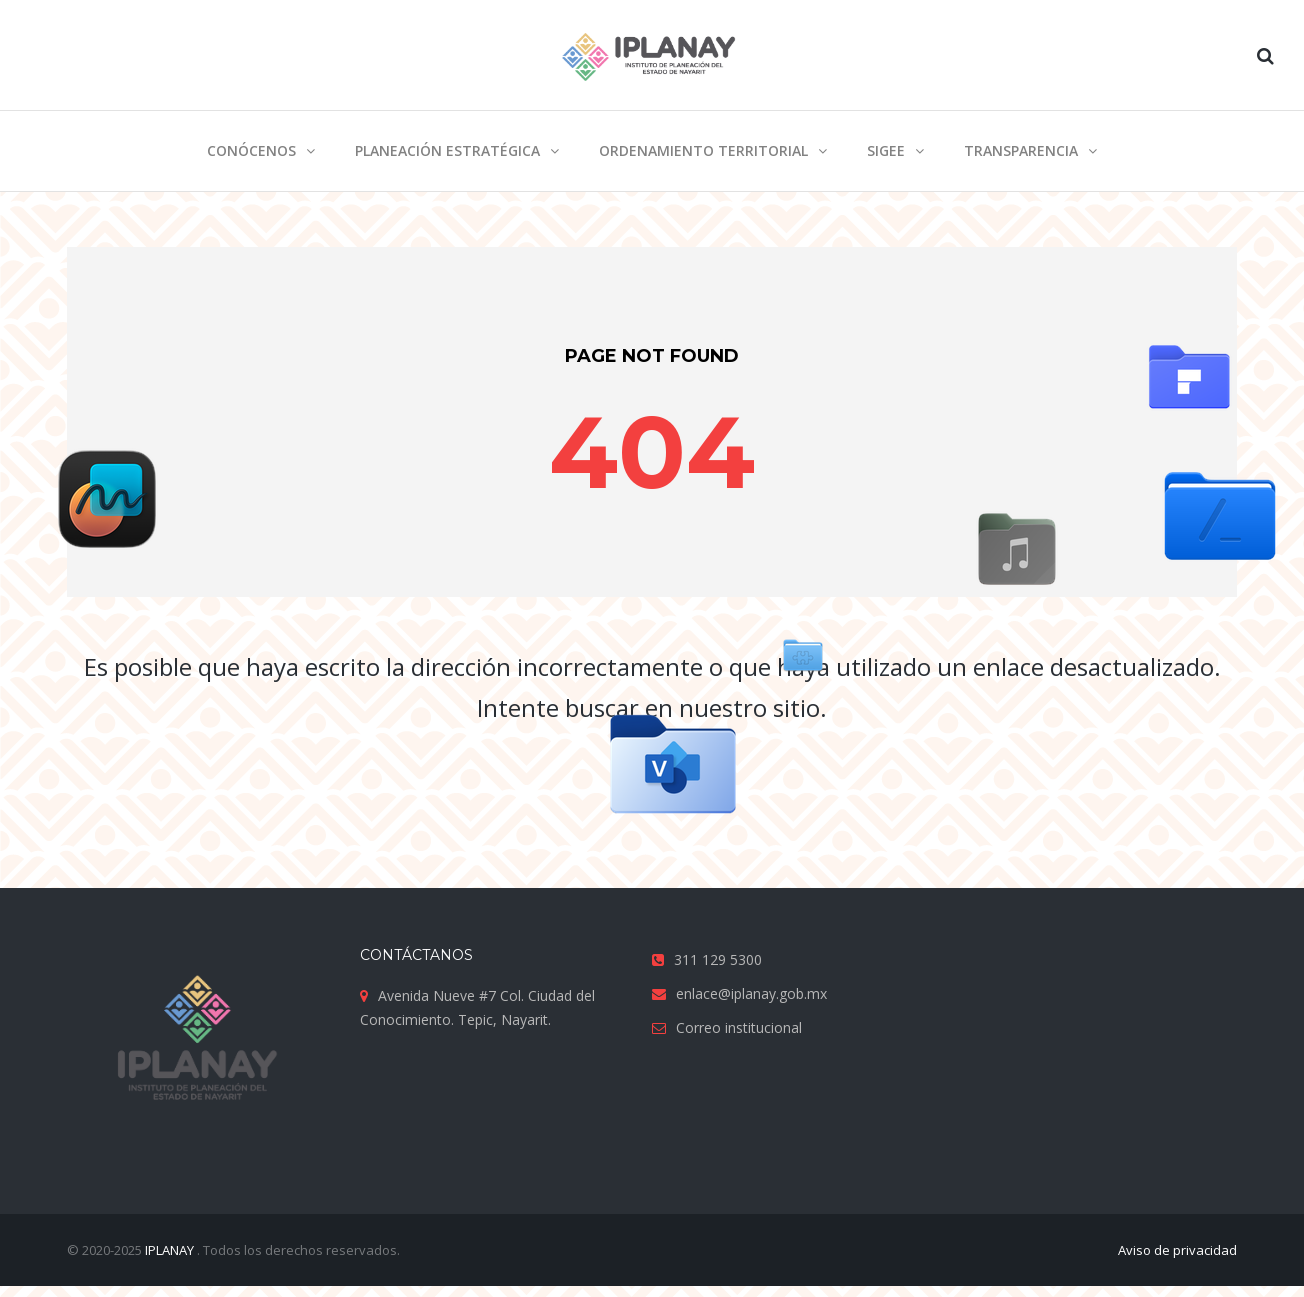  I want to click on open folder containing microsoft visio files, so click(672, 767).